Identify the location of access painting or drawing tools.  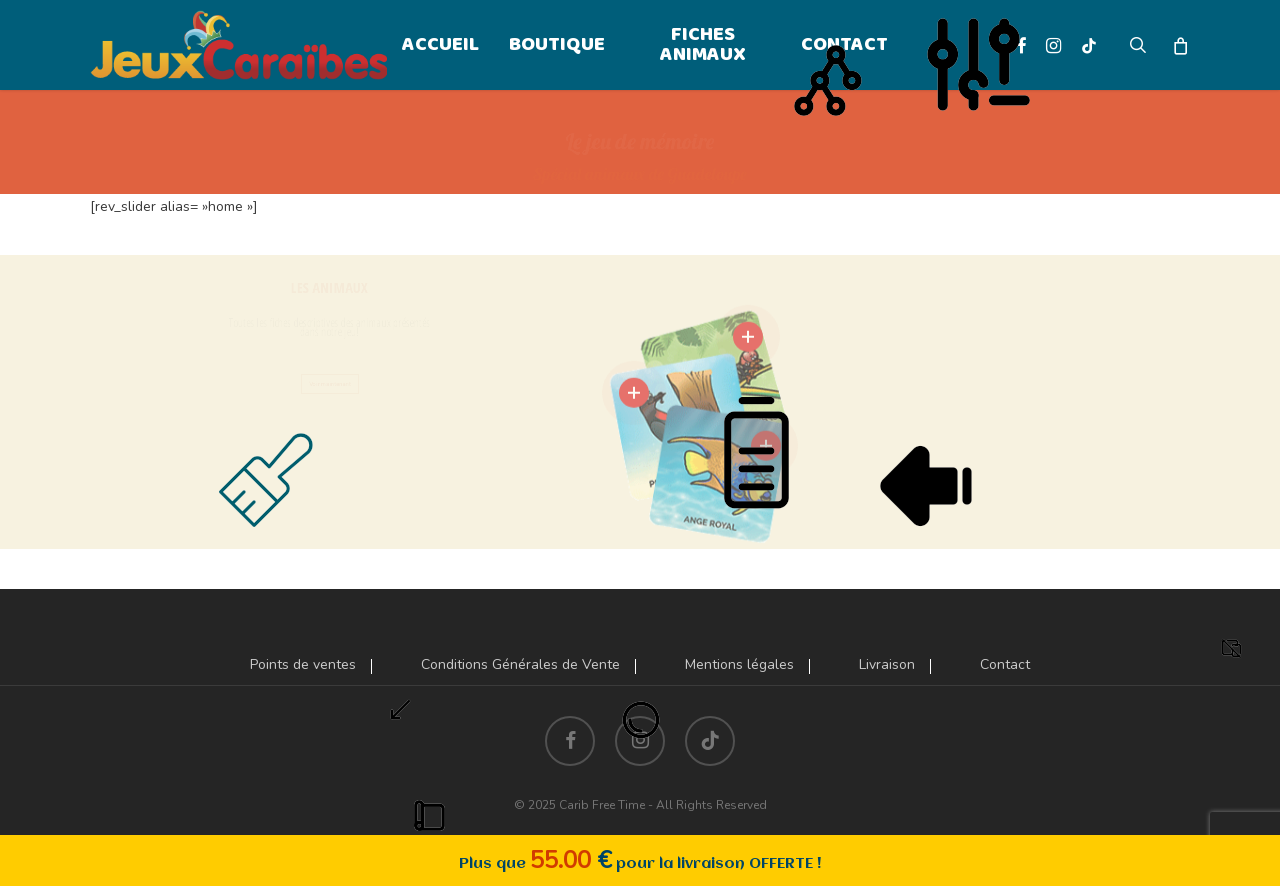
(267, 478).